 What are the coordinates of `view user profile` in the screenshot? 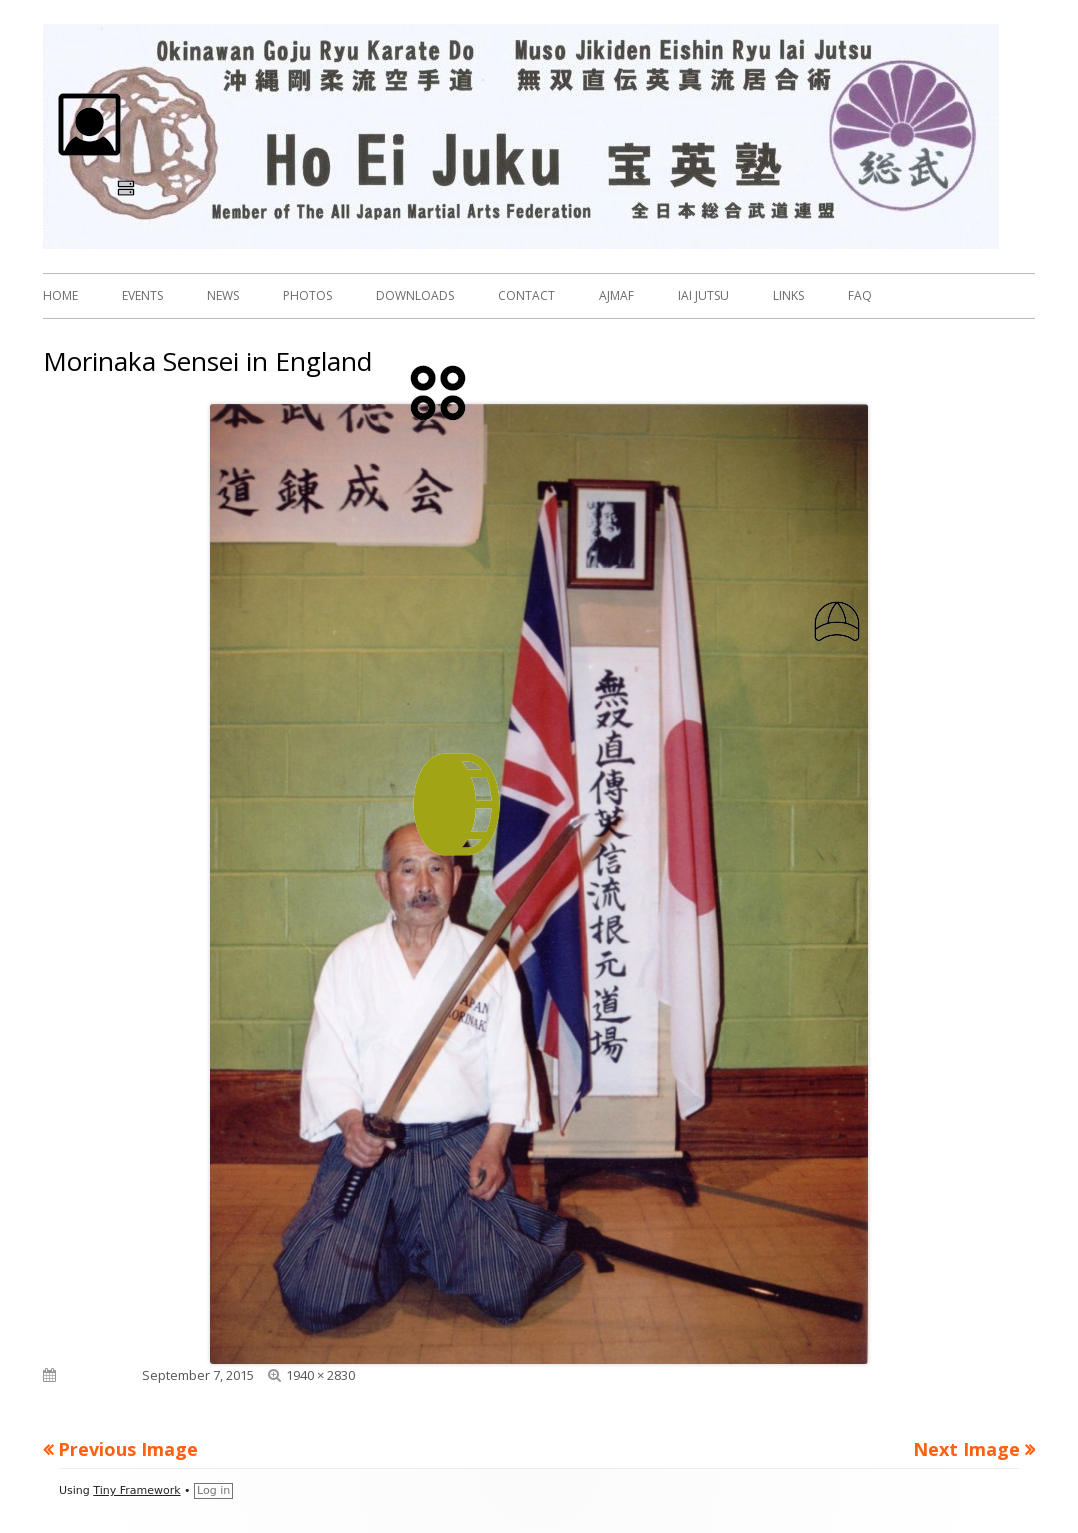 It's located at (89, 124).